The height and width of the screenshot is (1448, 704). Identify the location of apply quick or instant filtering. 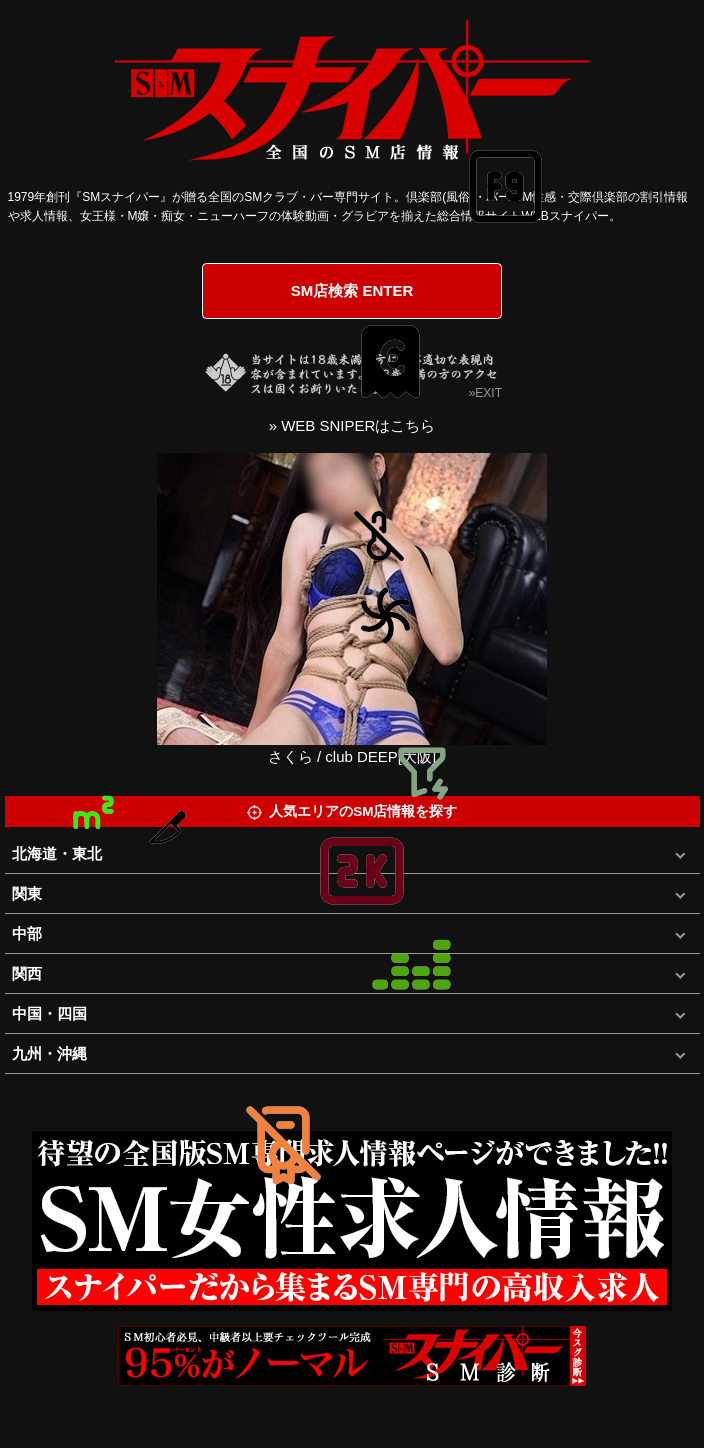
(422, 771).